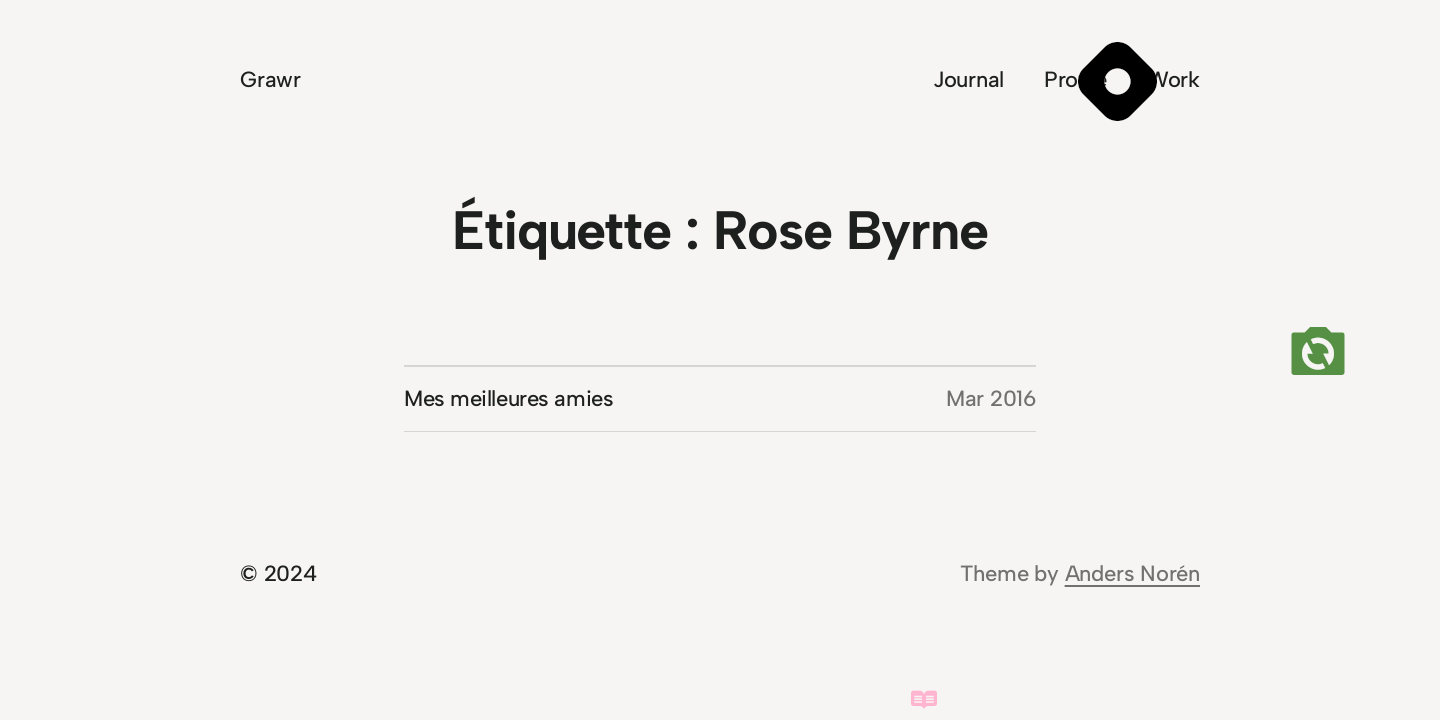  I want to click on visit readme documentation platform, so click(924, 700).